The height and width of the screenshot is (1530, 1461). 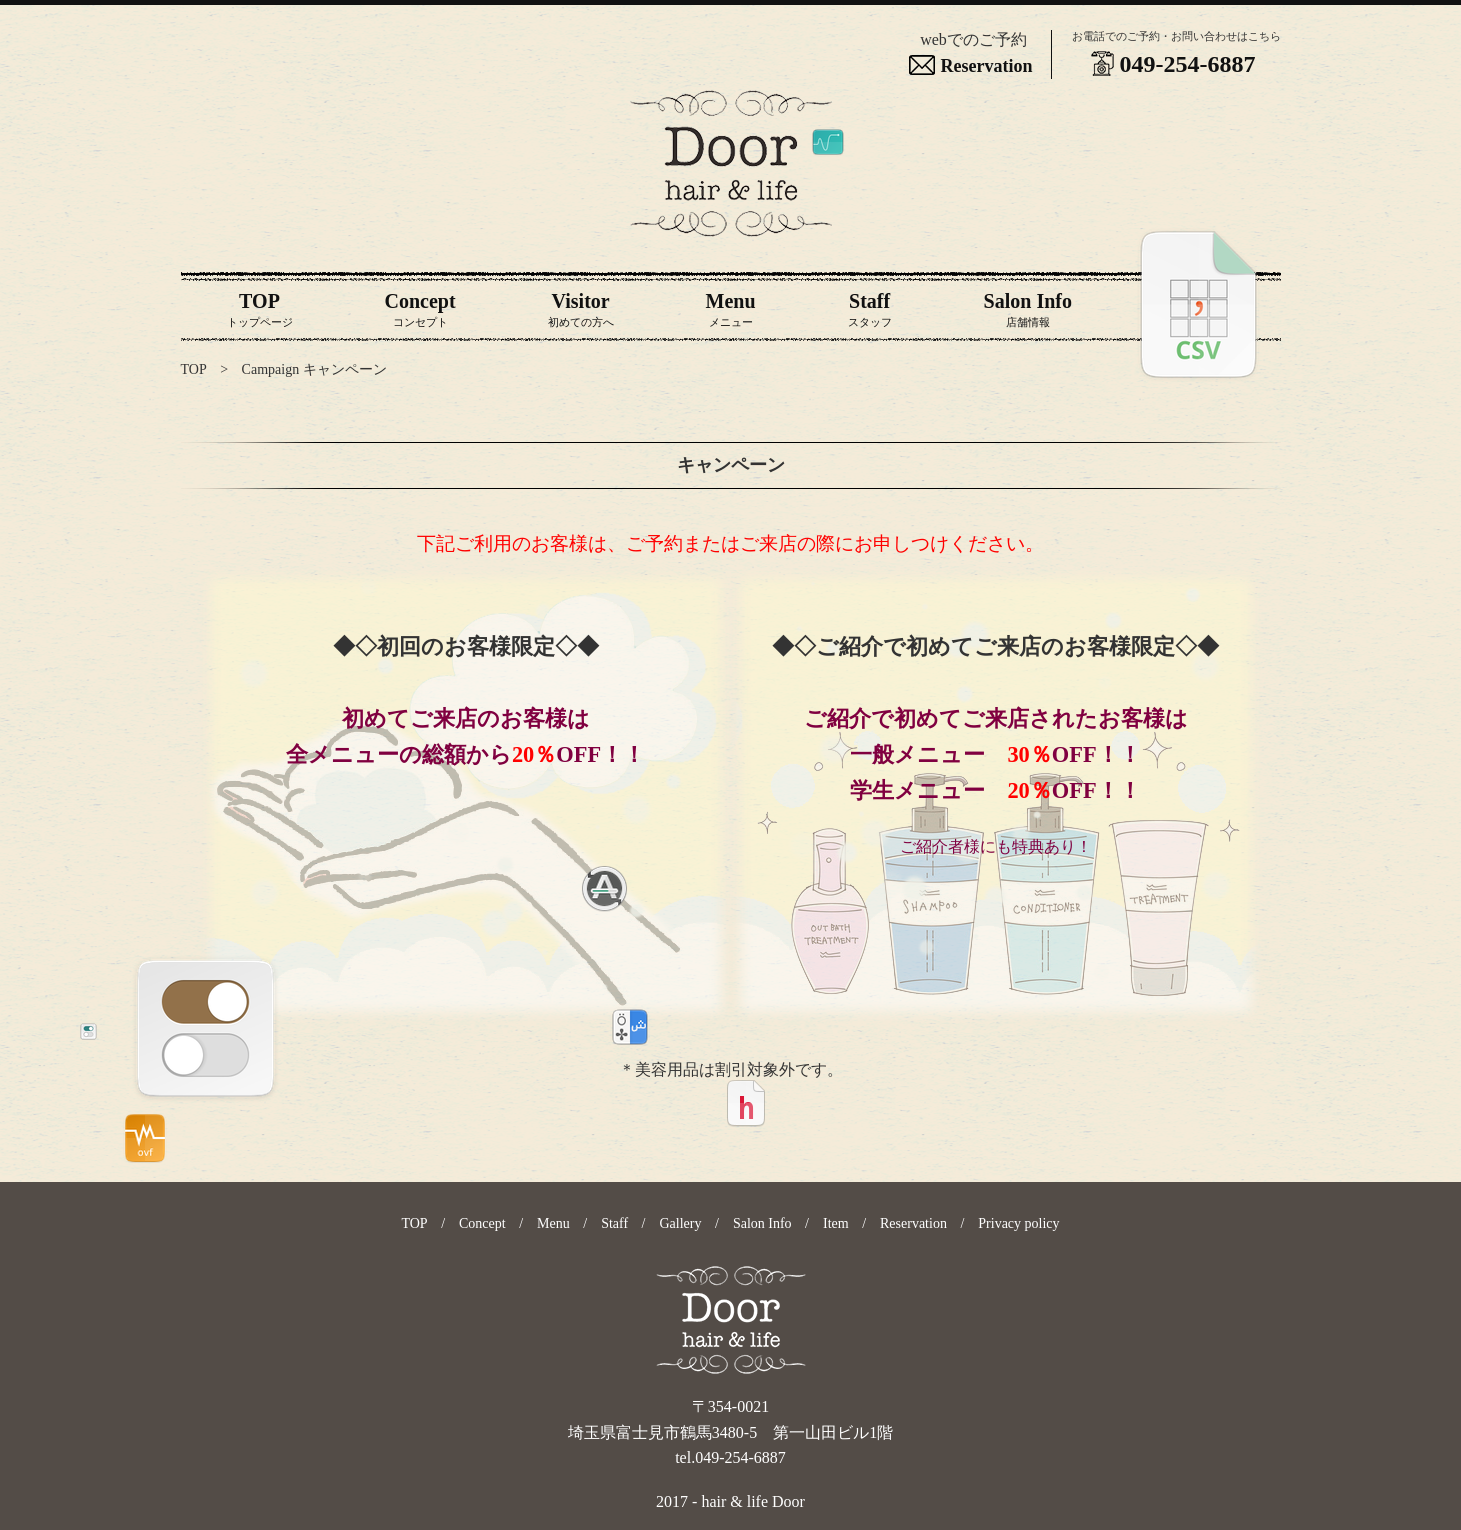 I want to click on open the character map application, so click(x=630, y=1027).